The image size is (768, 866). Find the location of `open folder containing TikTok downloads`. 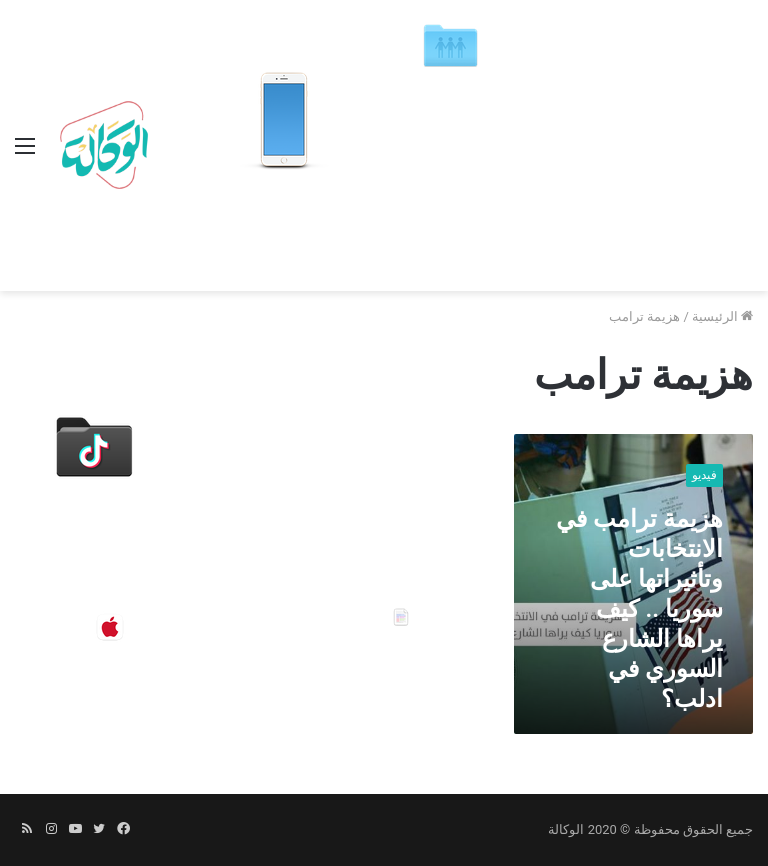

open folder containing TikTok downloads is located at coordinates (94, 449).